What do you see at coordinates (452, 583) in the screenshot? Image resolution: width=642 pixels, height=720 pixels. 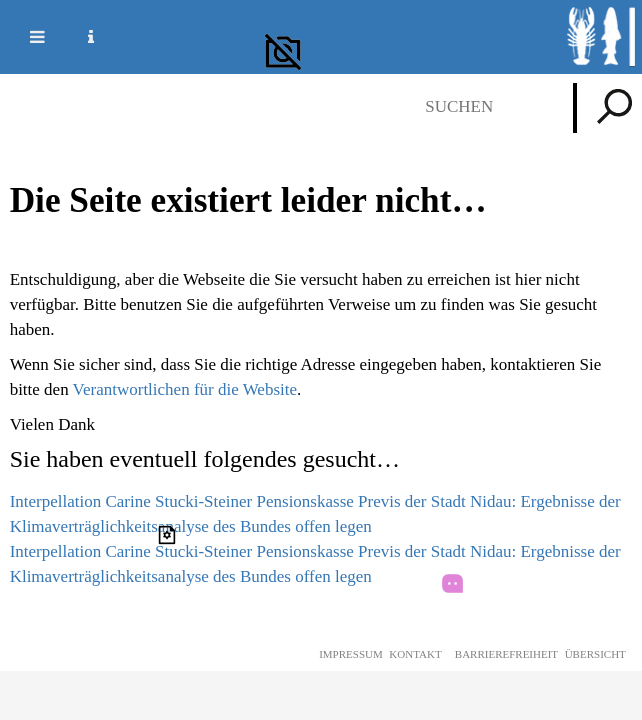 I see `open messaging or chat app` at bounding box center [452, 583].